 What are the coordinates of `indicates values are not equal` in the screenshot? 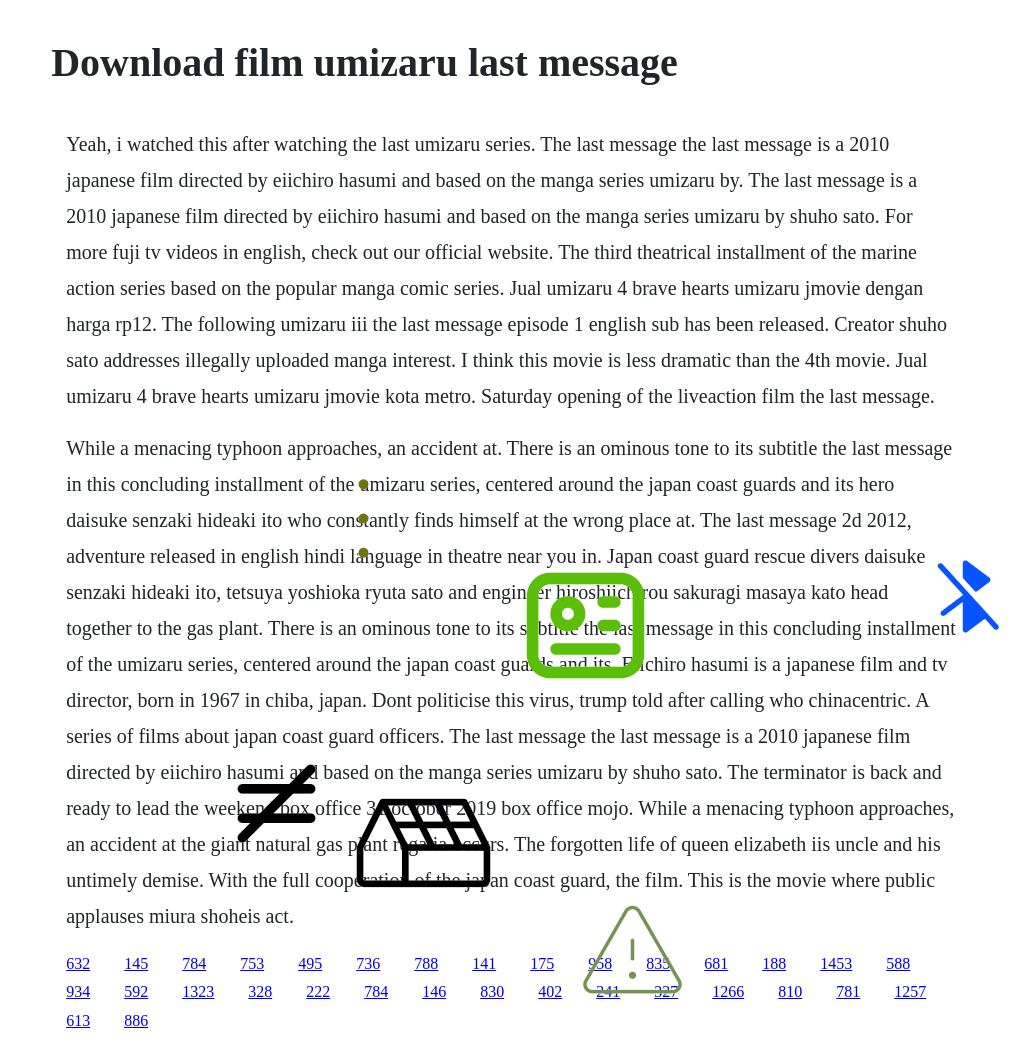 It's located at (276, 803).